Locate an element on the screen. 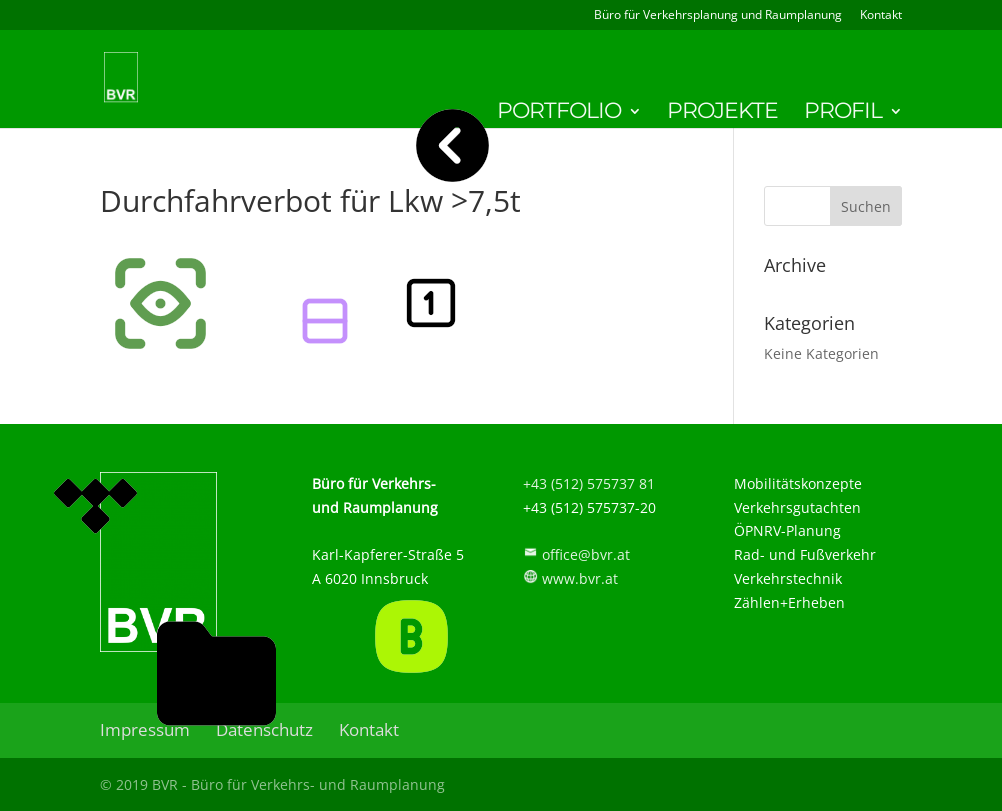  indicates first step in a sequence is located at coordinates (431, 303).